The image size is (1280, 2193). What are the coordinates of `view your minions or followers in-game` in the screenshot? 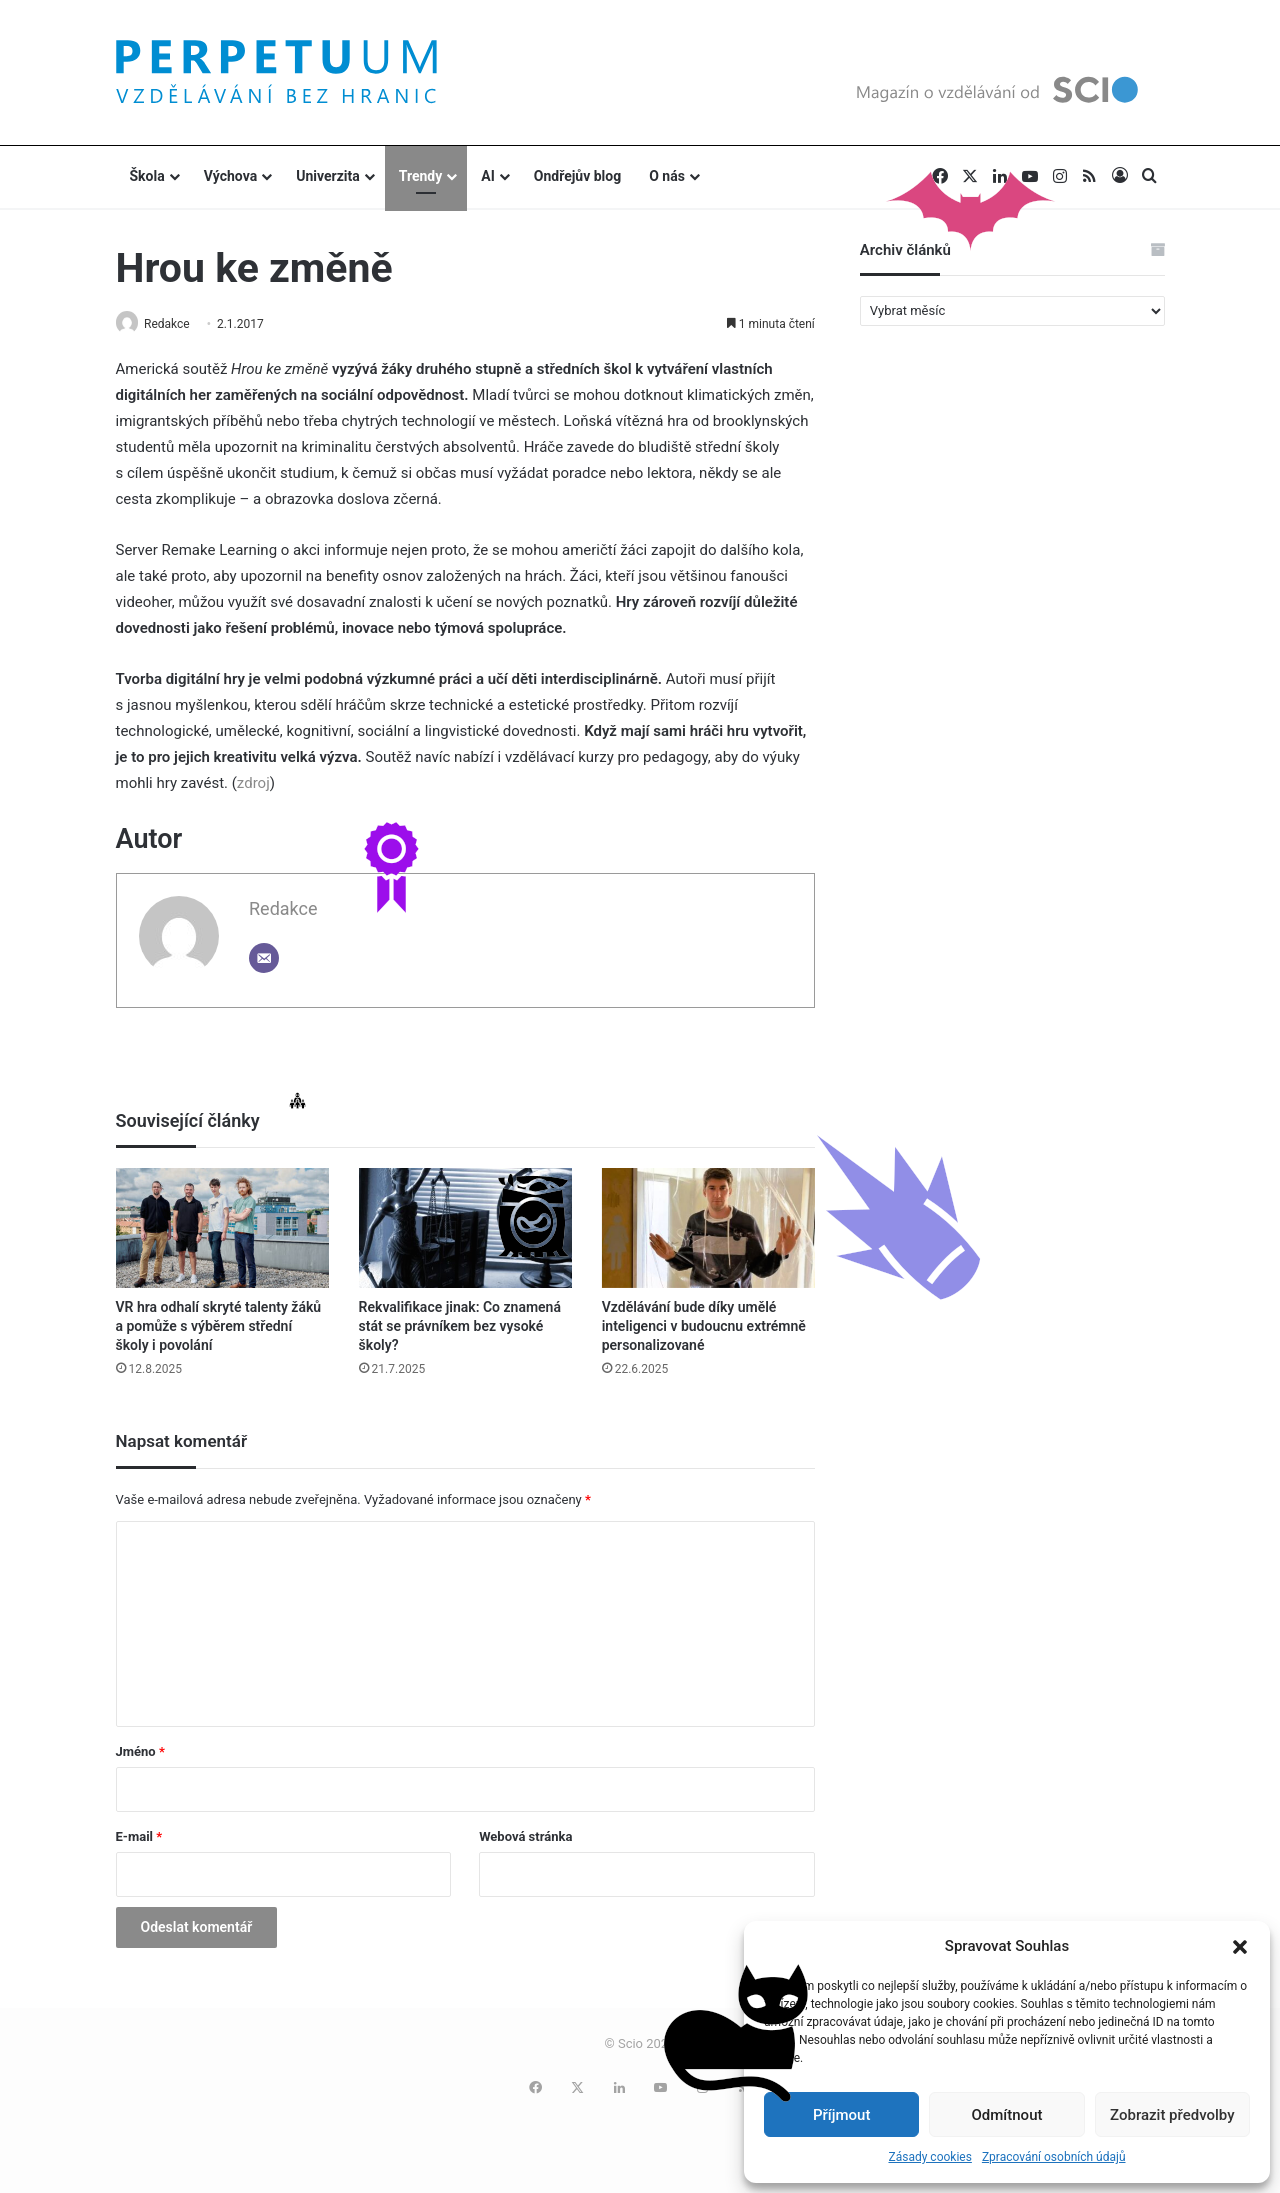 It's located at (297, 1100).